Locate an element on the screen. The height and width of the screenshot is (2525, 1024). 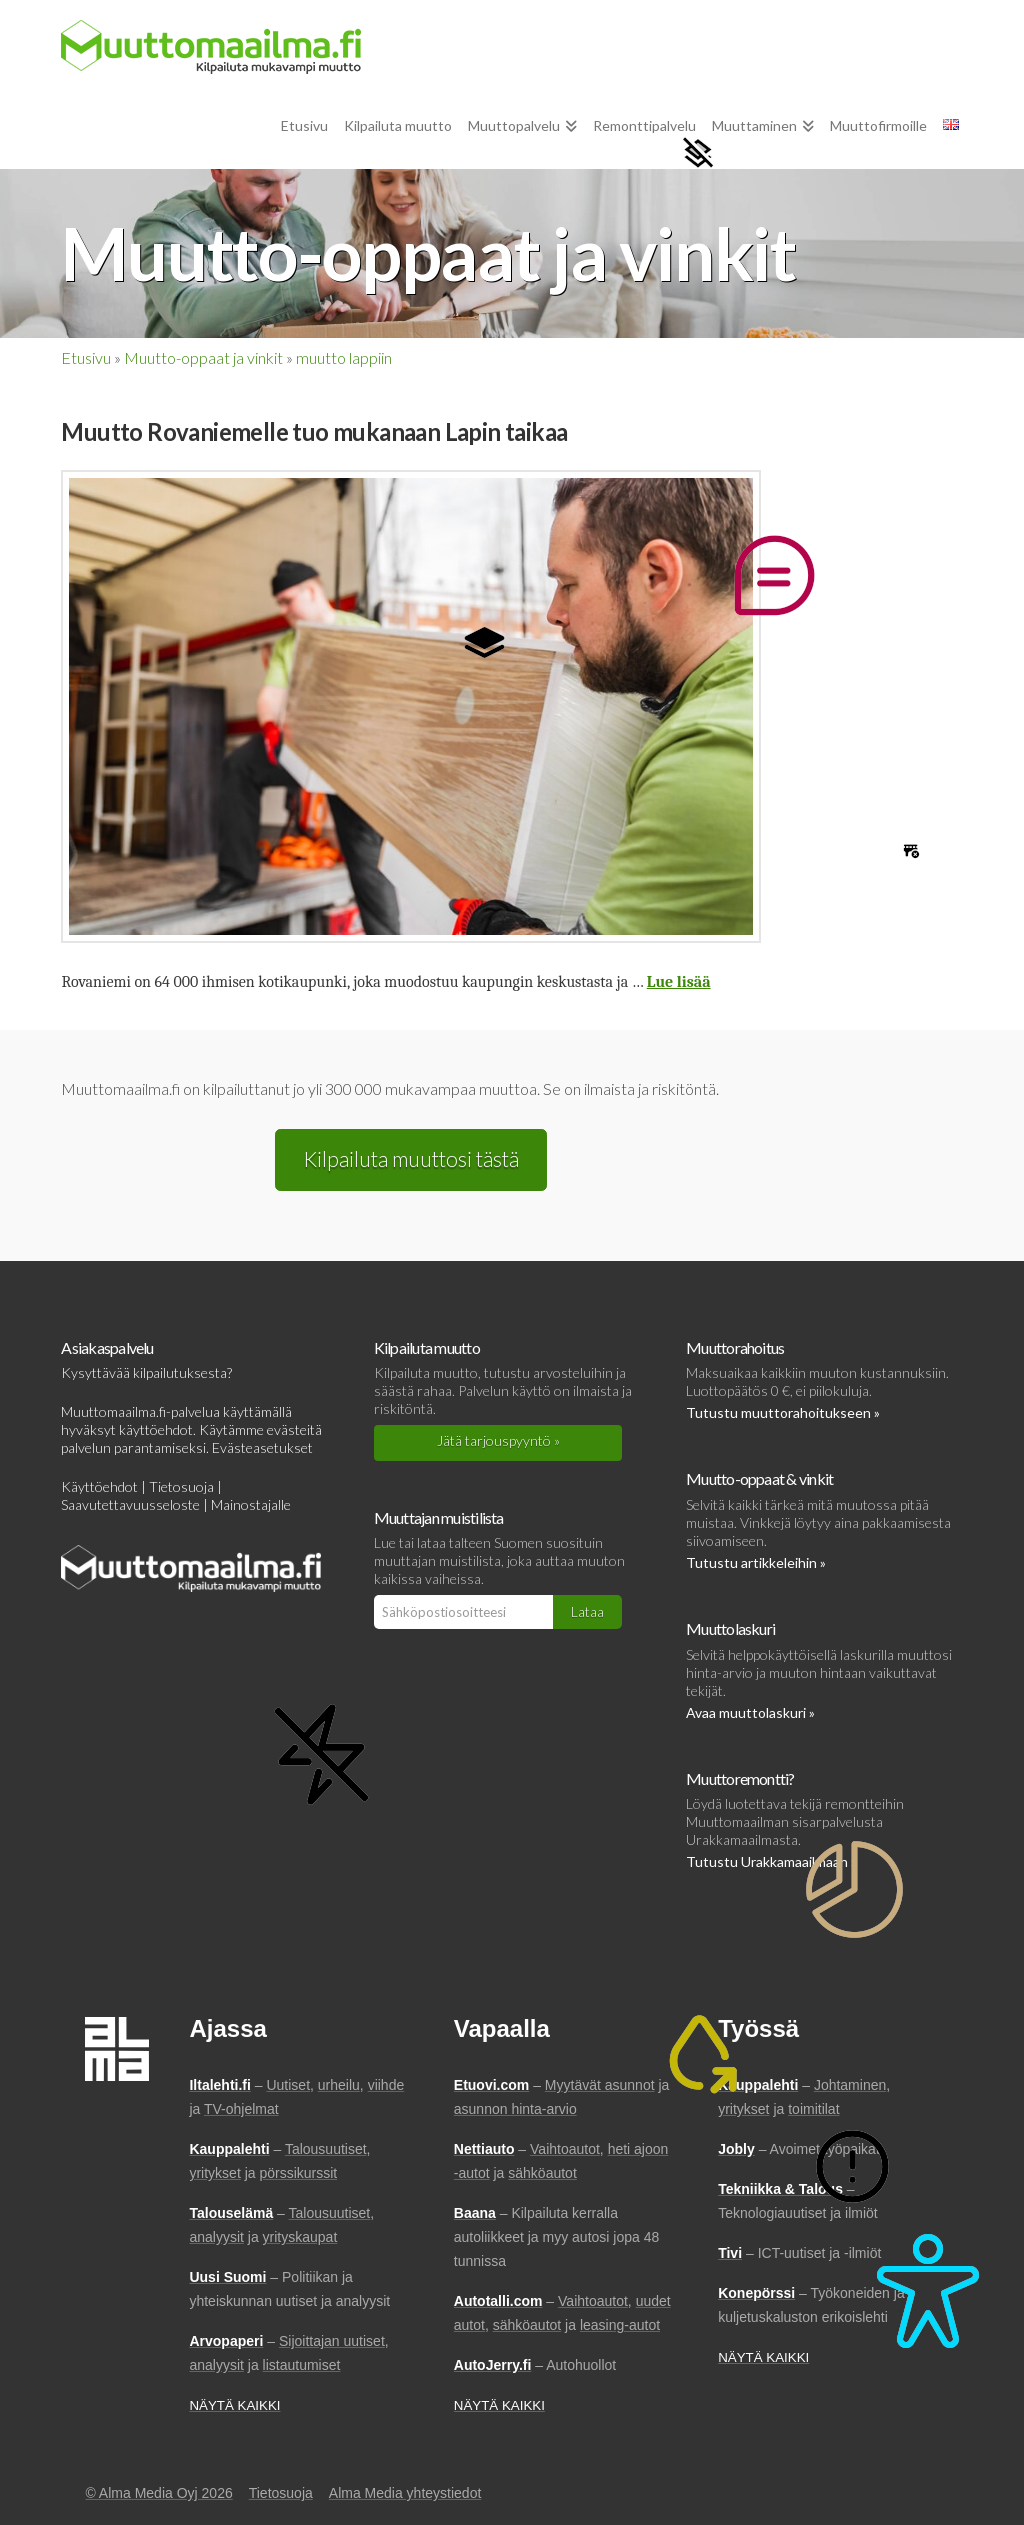
view stacked layers or items is located at coordinates (484, 642).